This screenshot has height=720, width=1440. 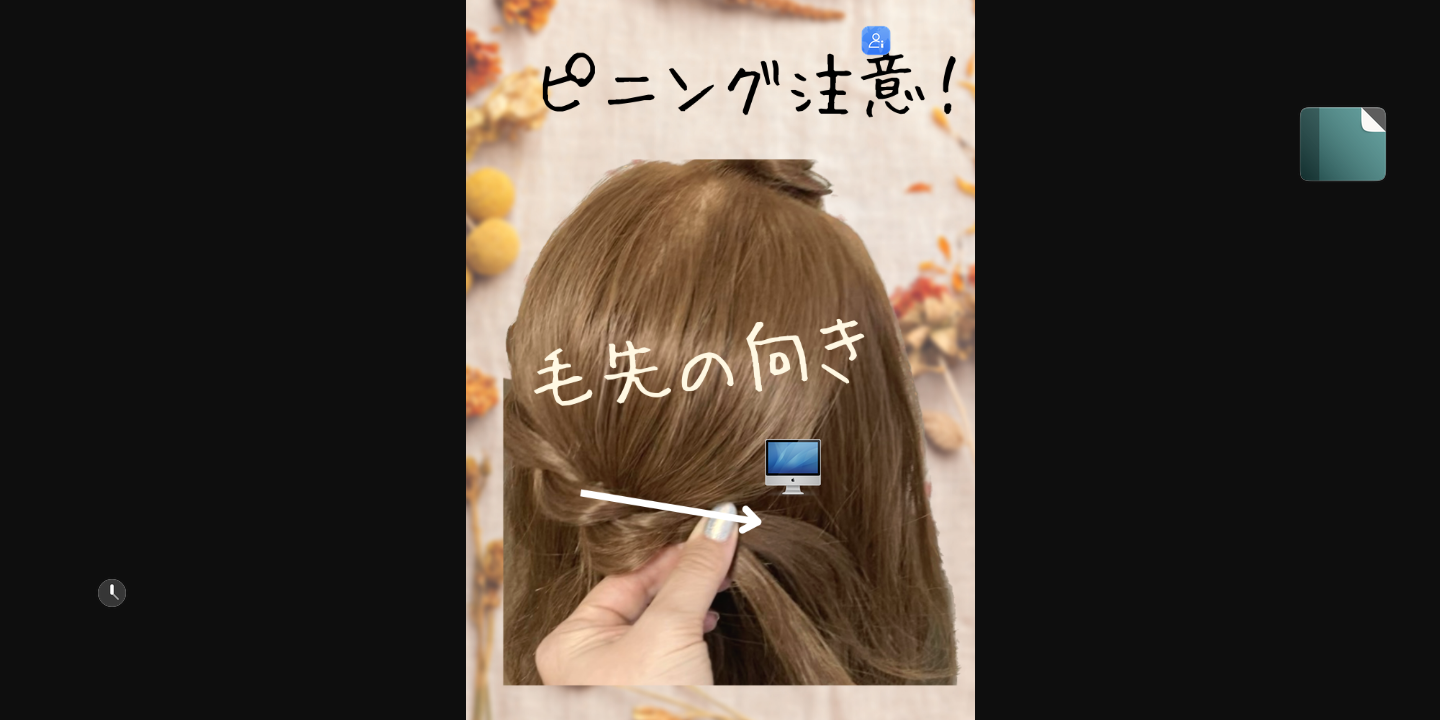 I want to click on indicates urgent or time-sensitive status, so click(x=112, y=593).